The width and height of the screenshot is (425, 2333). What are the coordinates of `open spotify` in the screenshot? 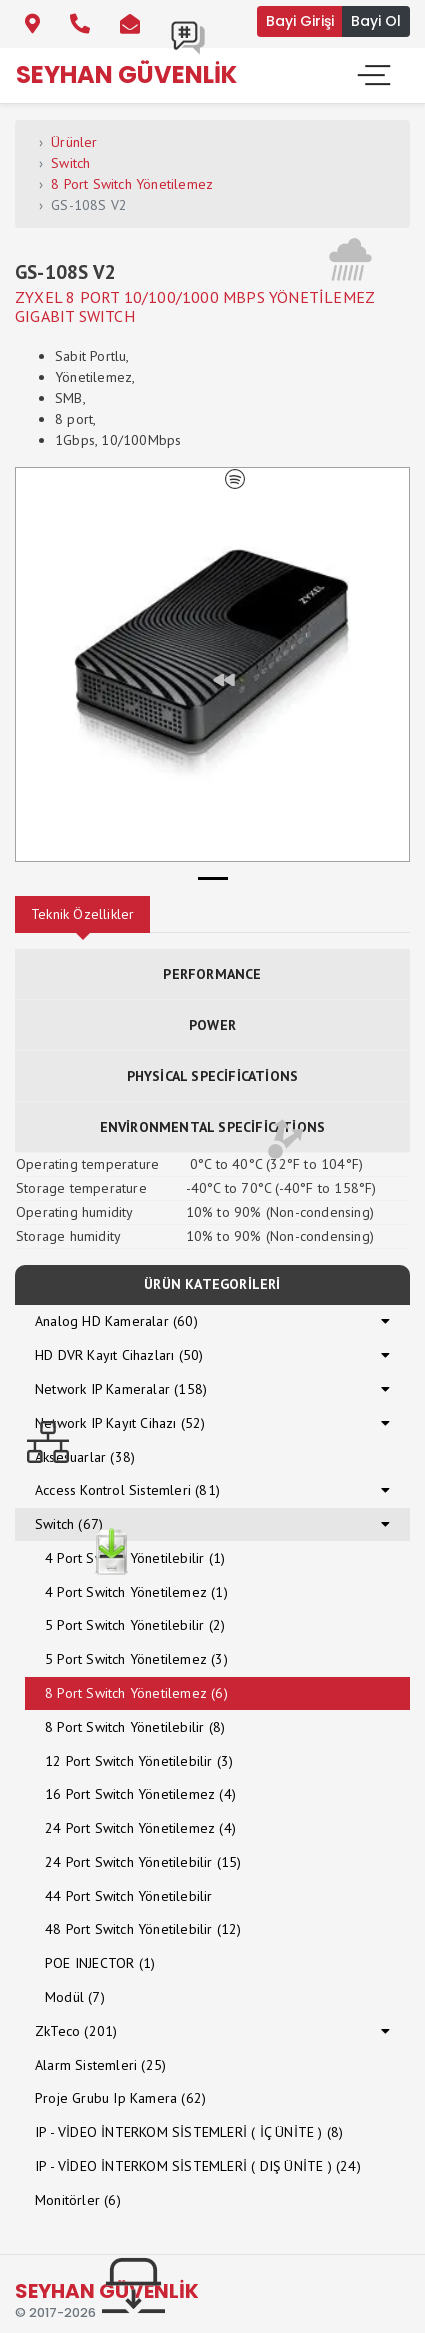 It's located at (235, 479).